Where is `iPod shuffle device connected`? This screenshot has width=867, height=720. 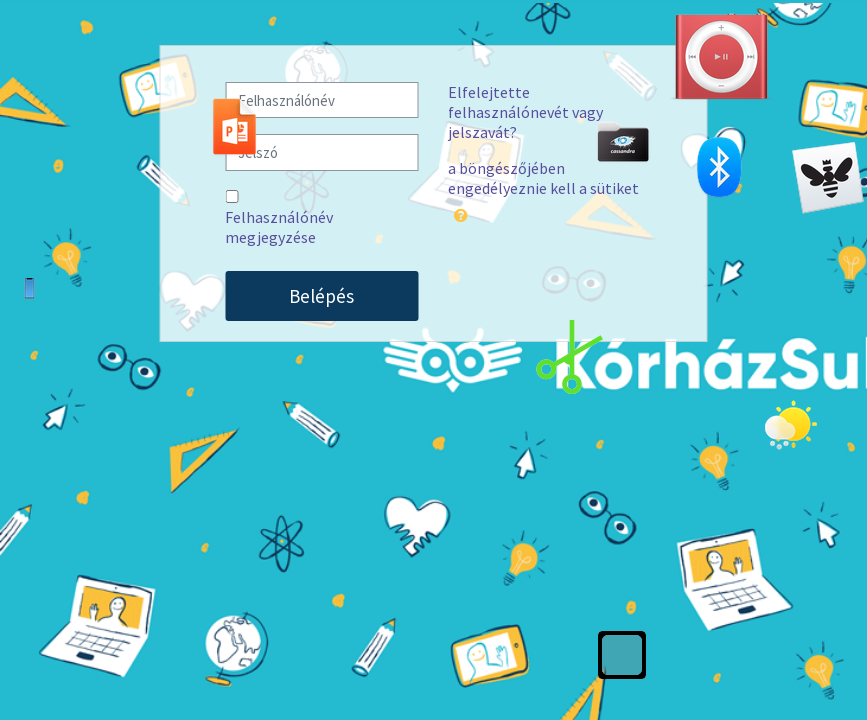 iPod shuffle device connected is located at coordinates (721, 56).